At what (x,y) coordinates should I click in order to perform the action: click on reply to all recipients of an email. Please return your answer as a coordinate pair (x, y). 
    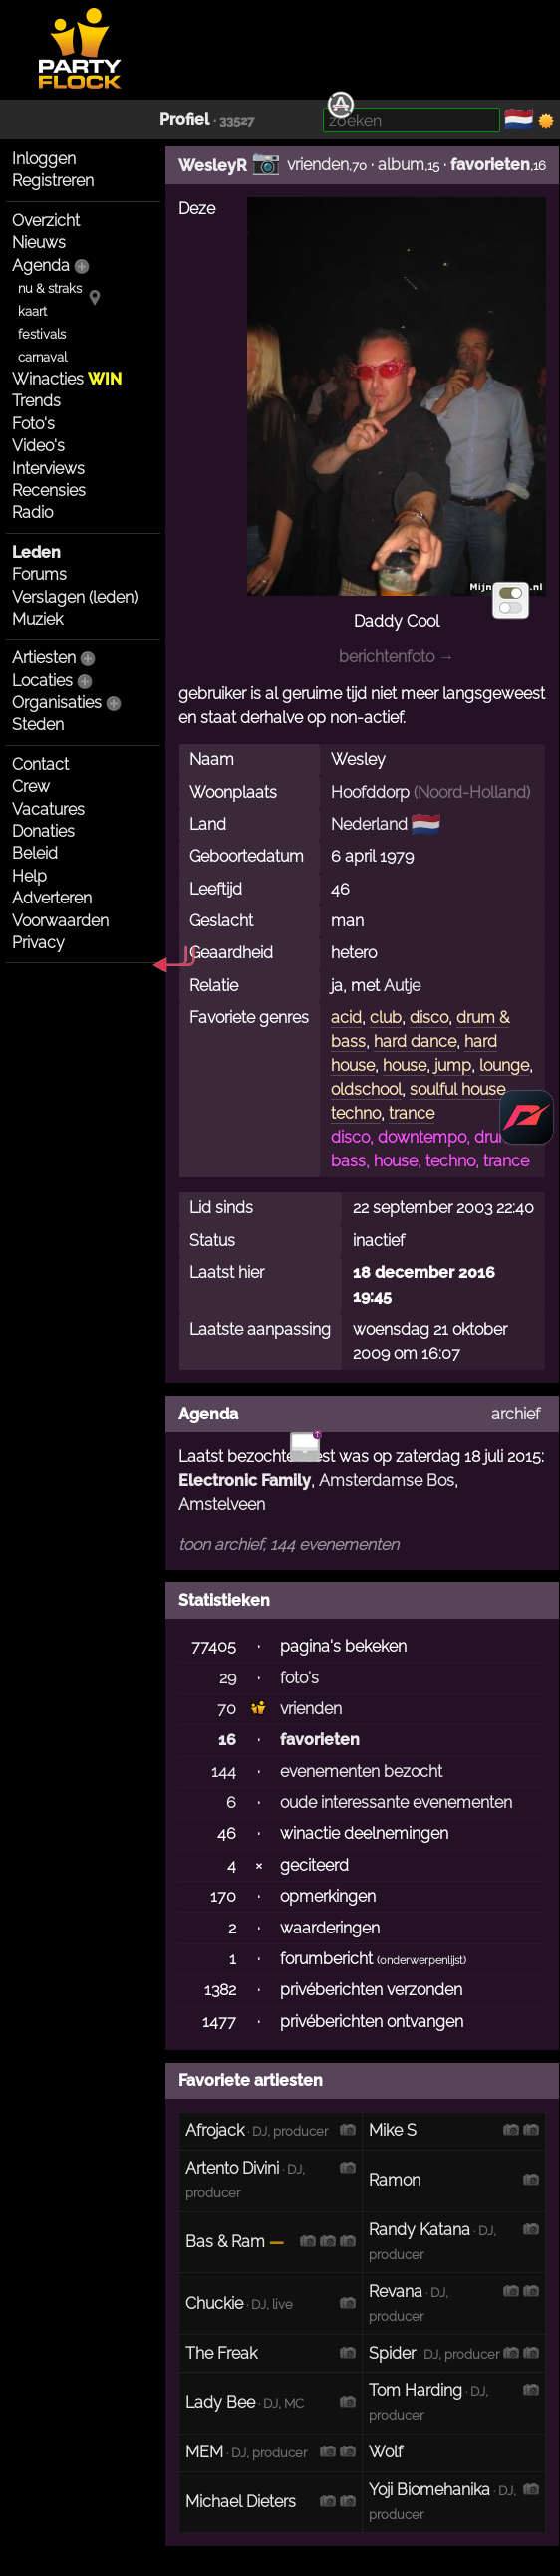
    Looking at the image, I should click on (173, 959).